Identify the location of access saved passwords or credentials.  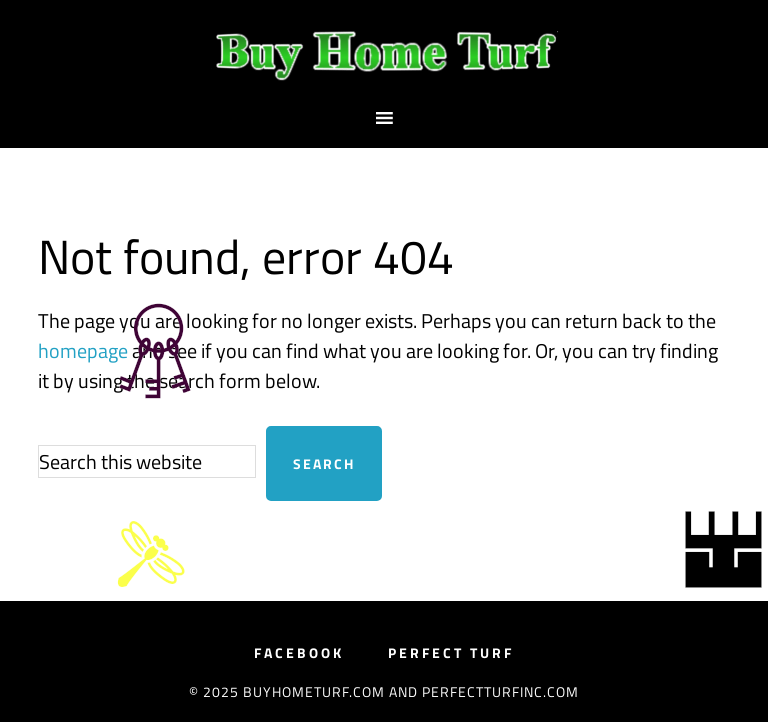
(155, 351).